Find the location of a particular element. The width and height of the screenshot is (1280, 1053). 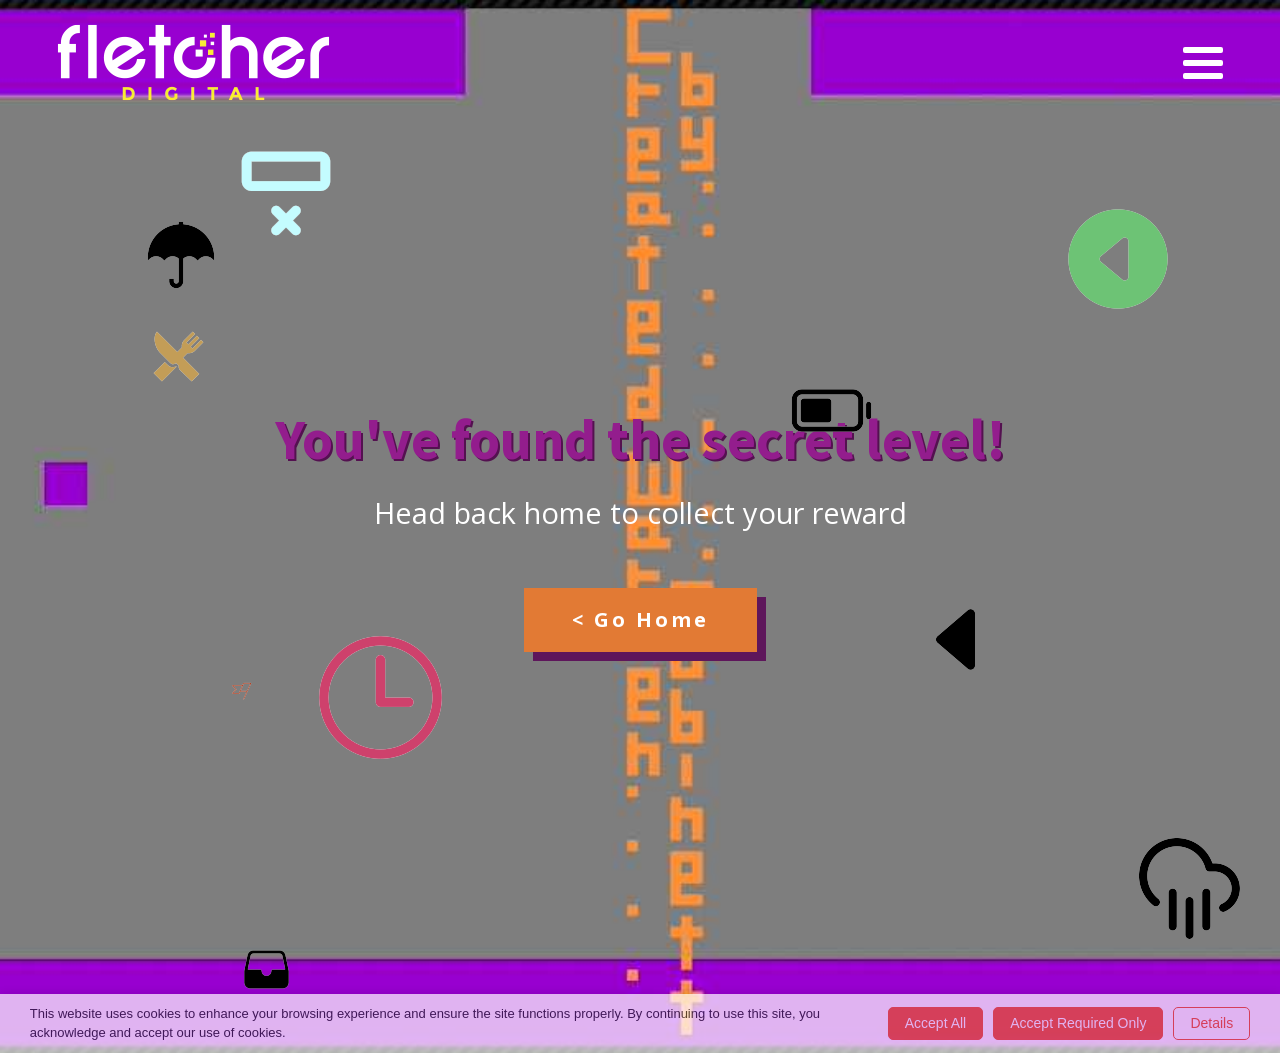

view time or clock settings is located at coordinates (380, 697).